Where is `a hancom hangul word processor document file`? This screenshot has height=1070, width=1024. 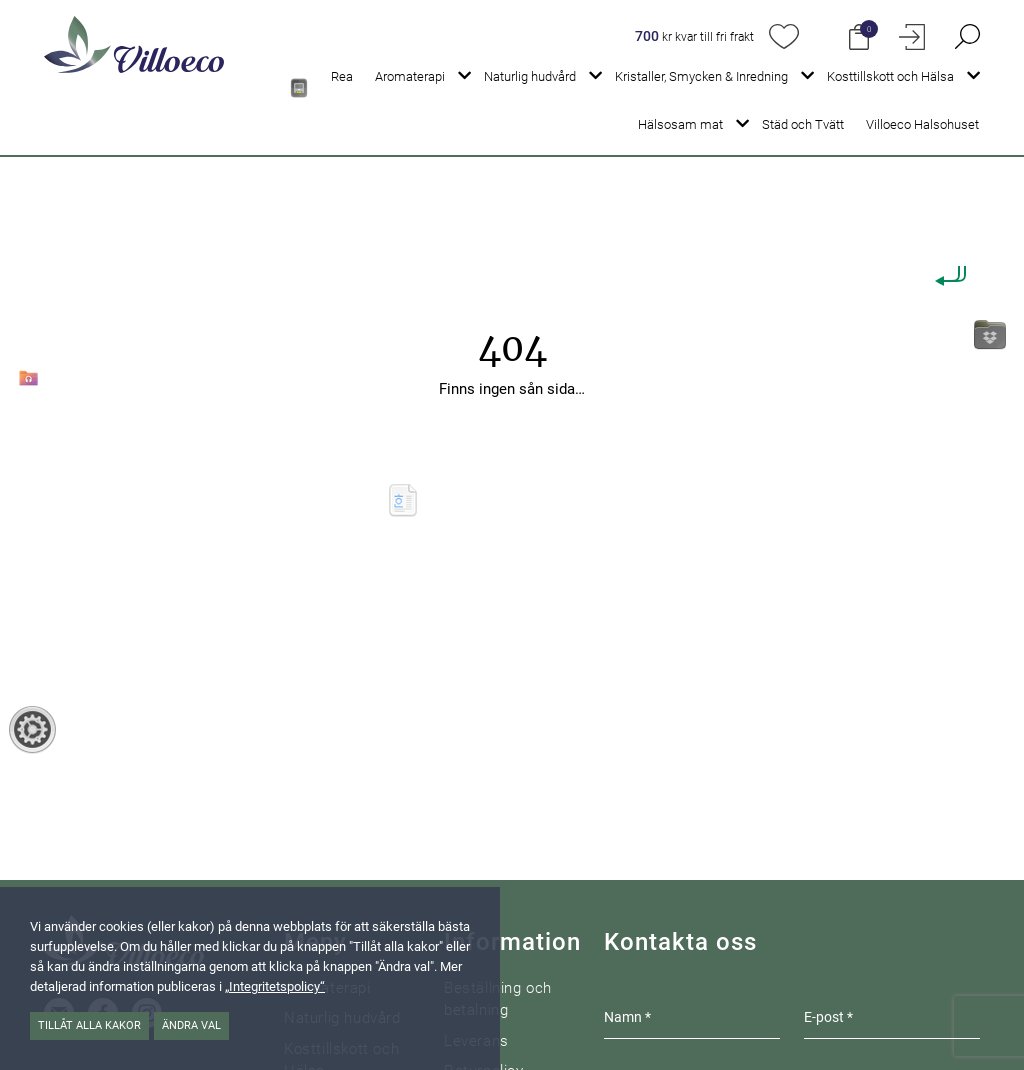 a hancom hangul word processor document file is located at coordinates (403, 500).